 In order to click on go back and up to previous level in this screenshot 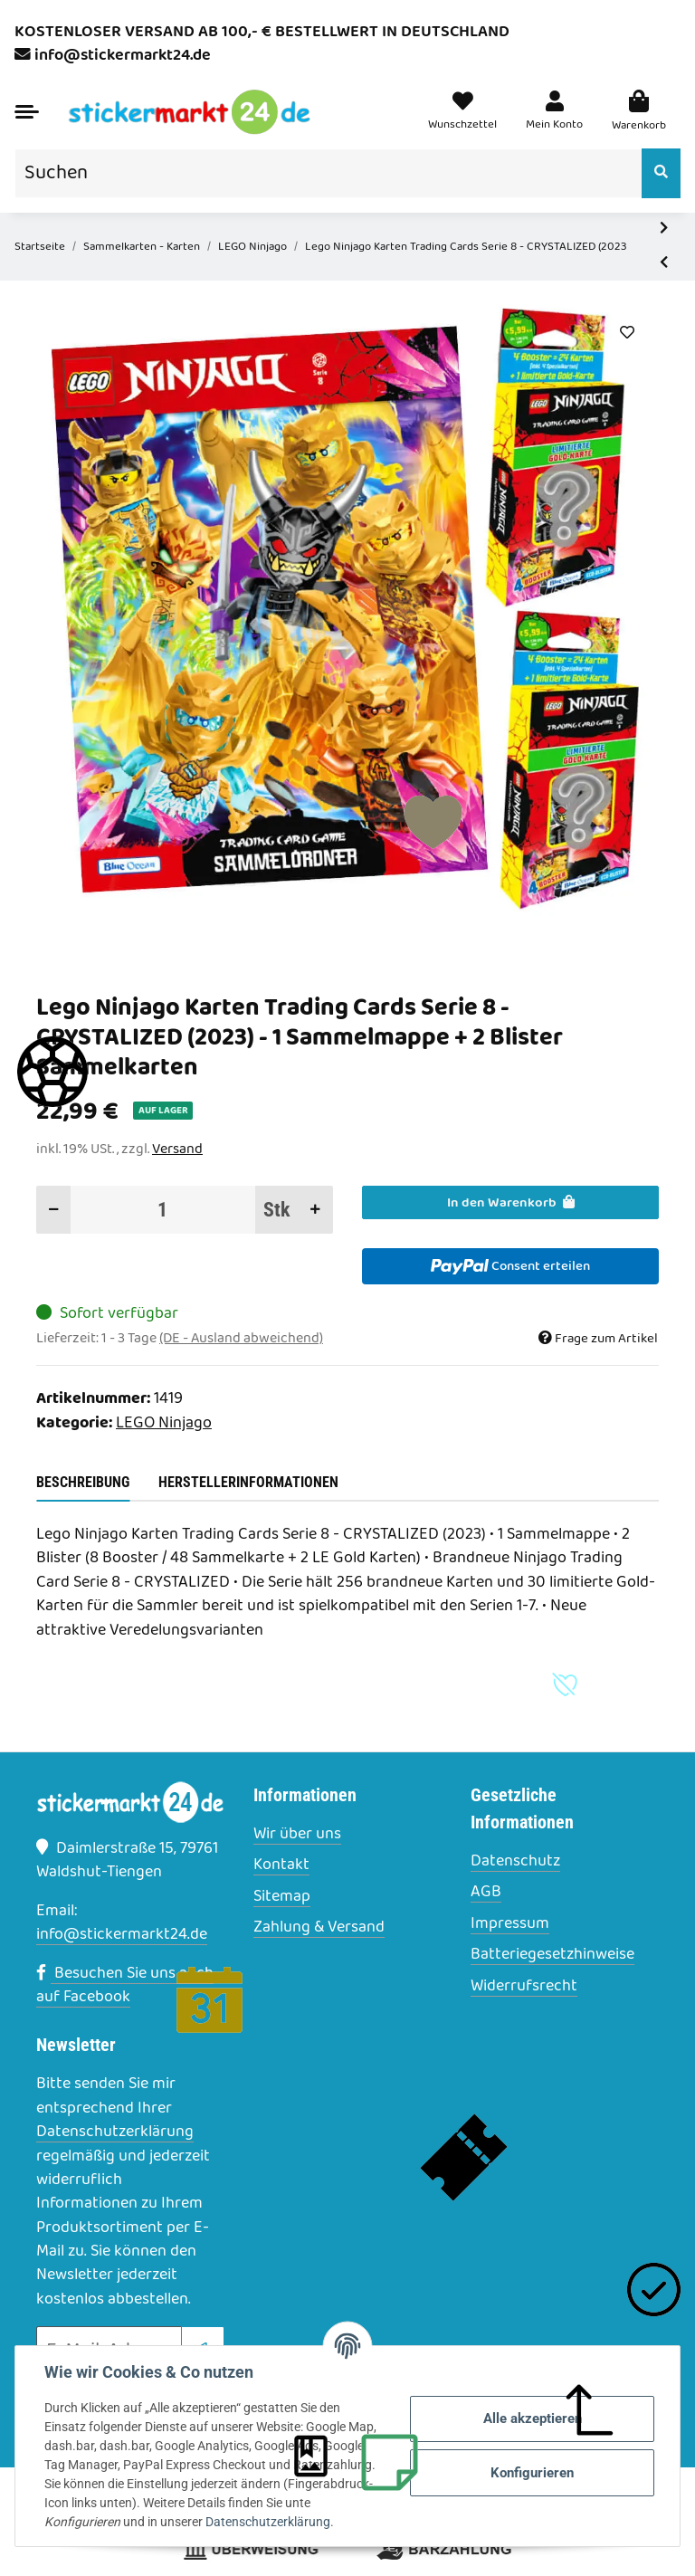, I will do `click(589, 2409)`.